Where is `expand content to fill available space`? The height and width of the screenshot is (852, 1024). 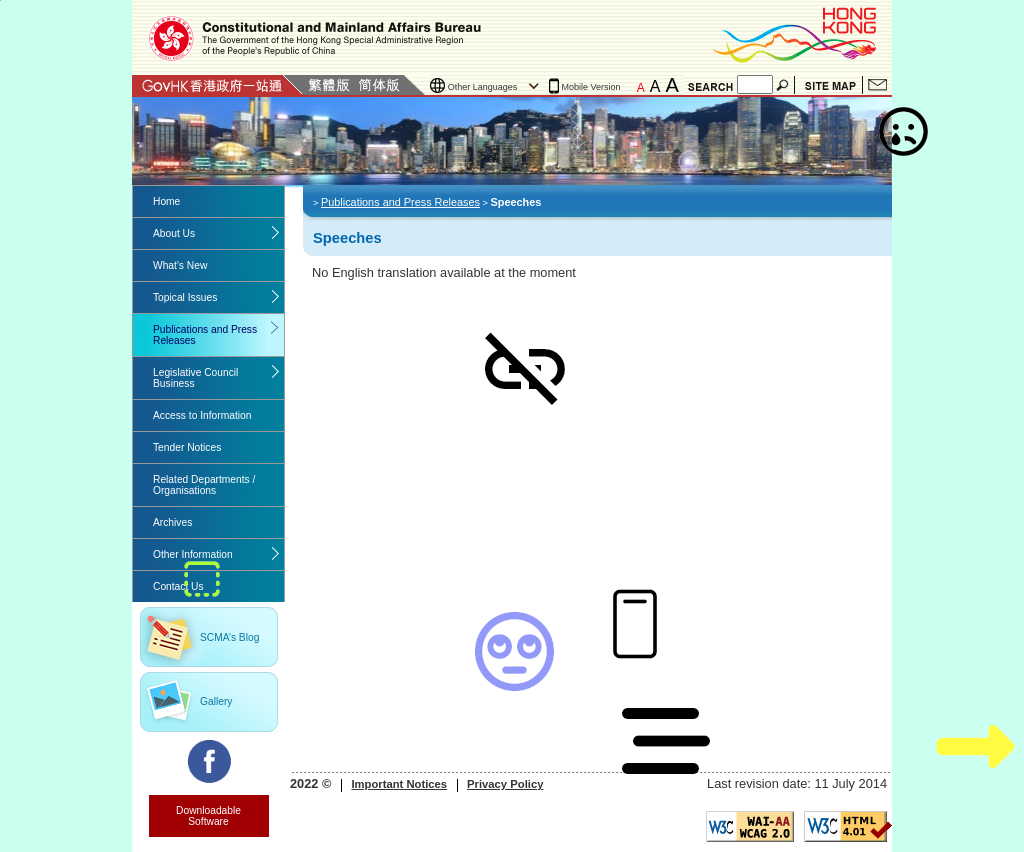 expand content to fill available space is located at coordinates (202, 579).